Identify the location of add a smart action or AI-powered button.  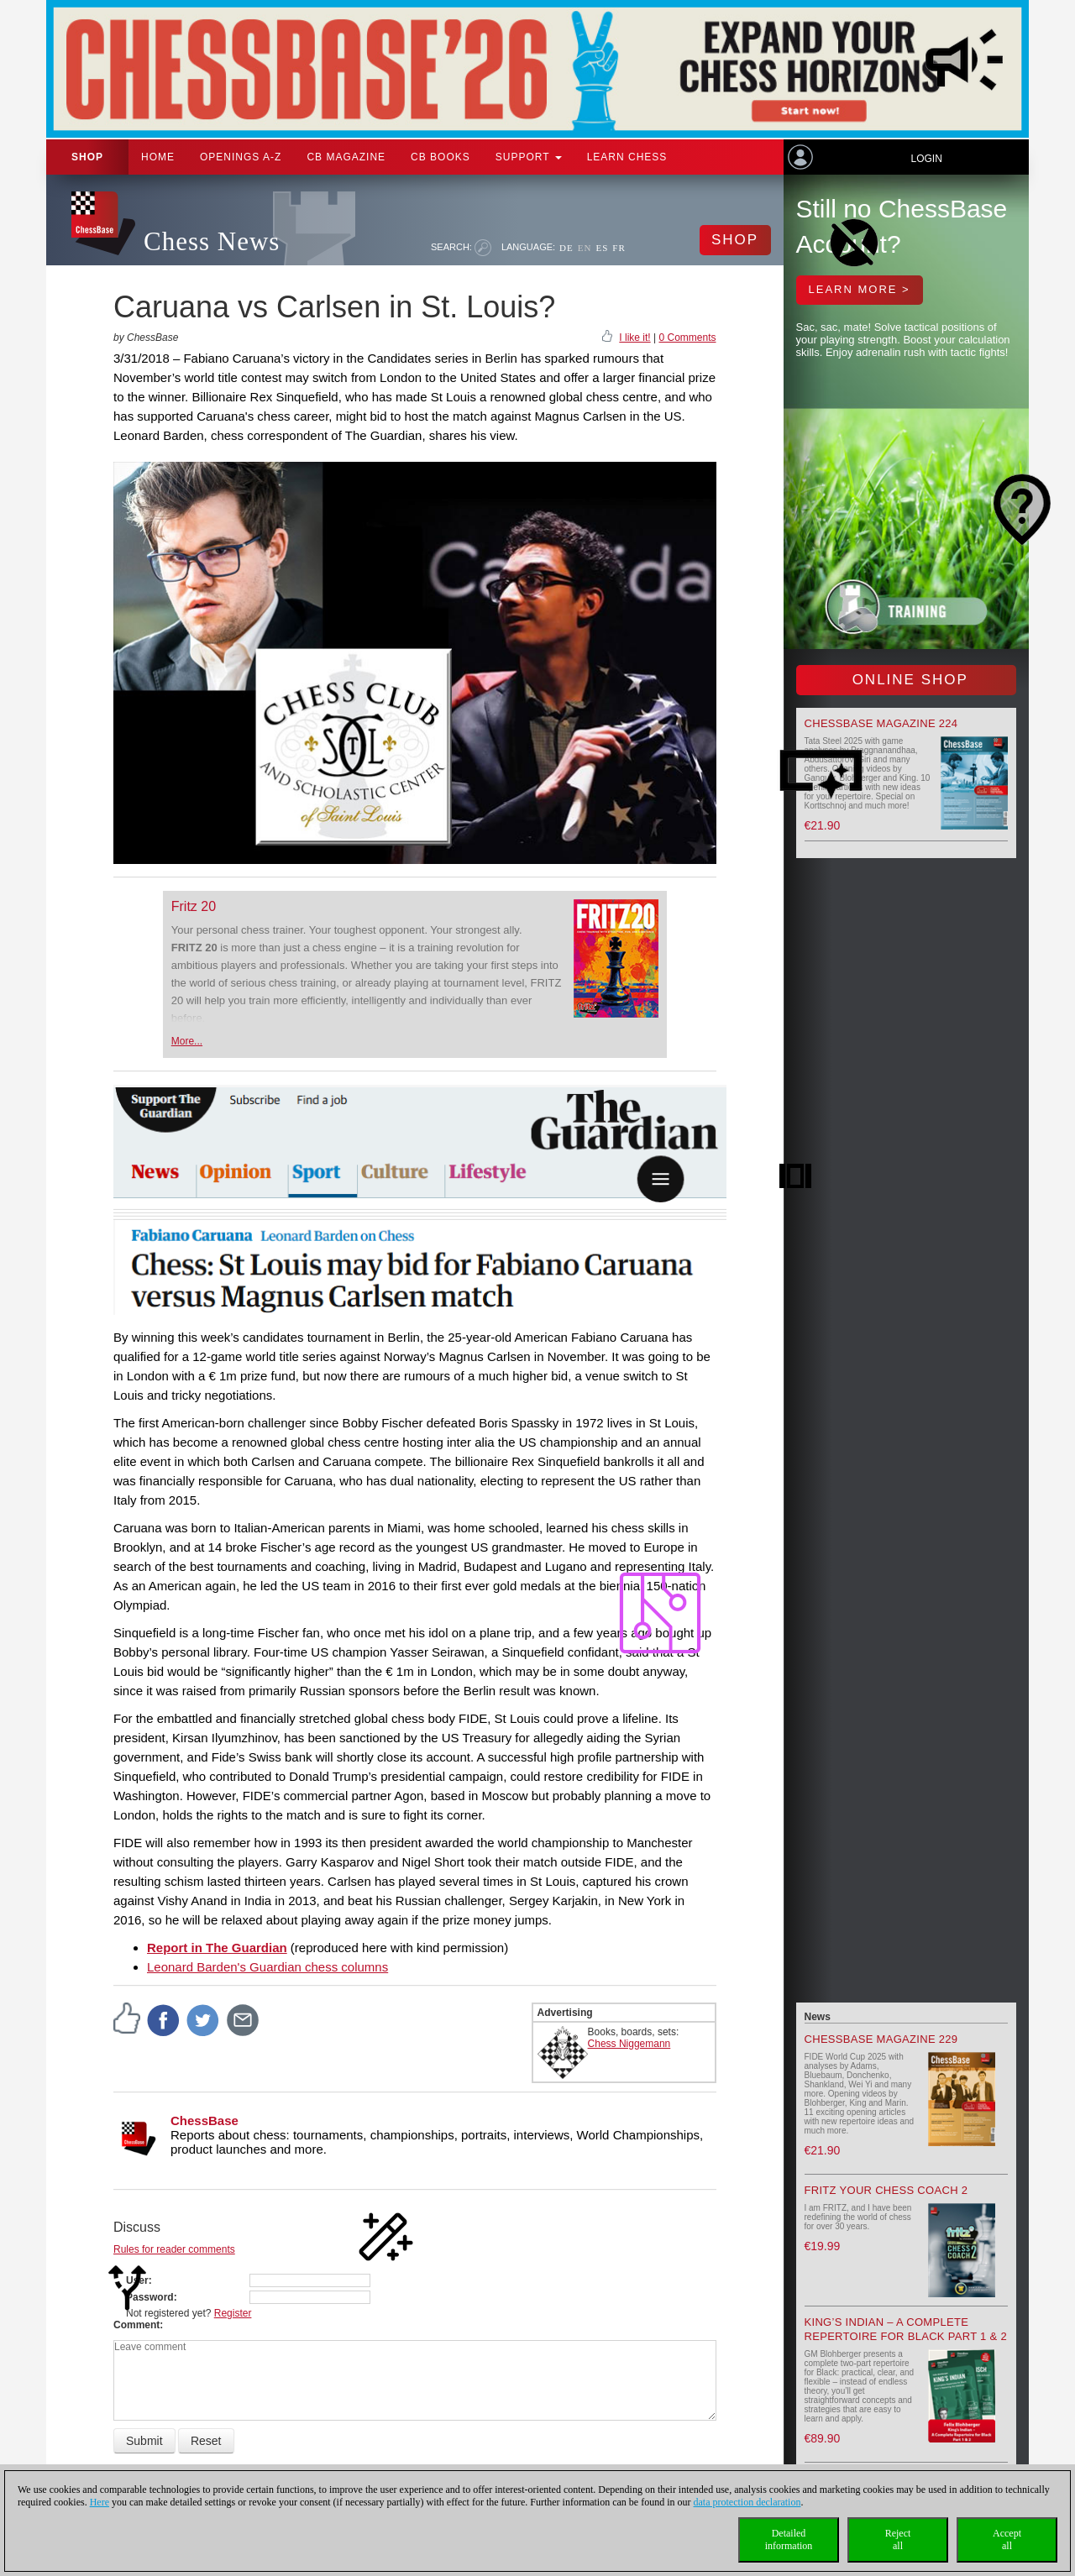
(821, 770).